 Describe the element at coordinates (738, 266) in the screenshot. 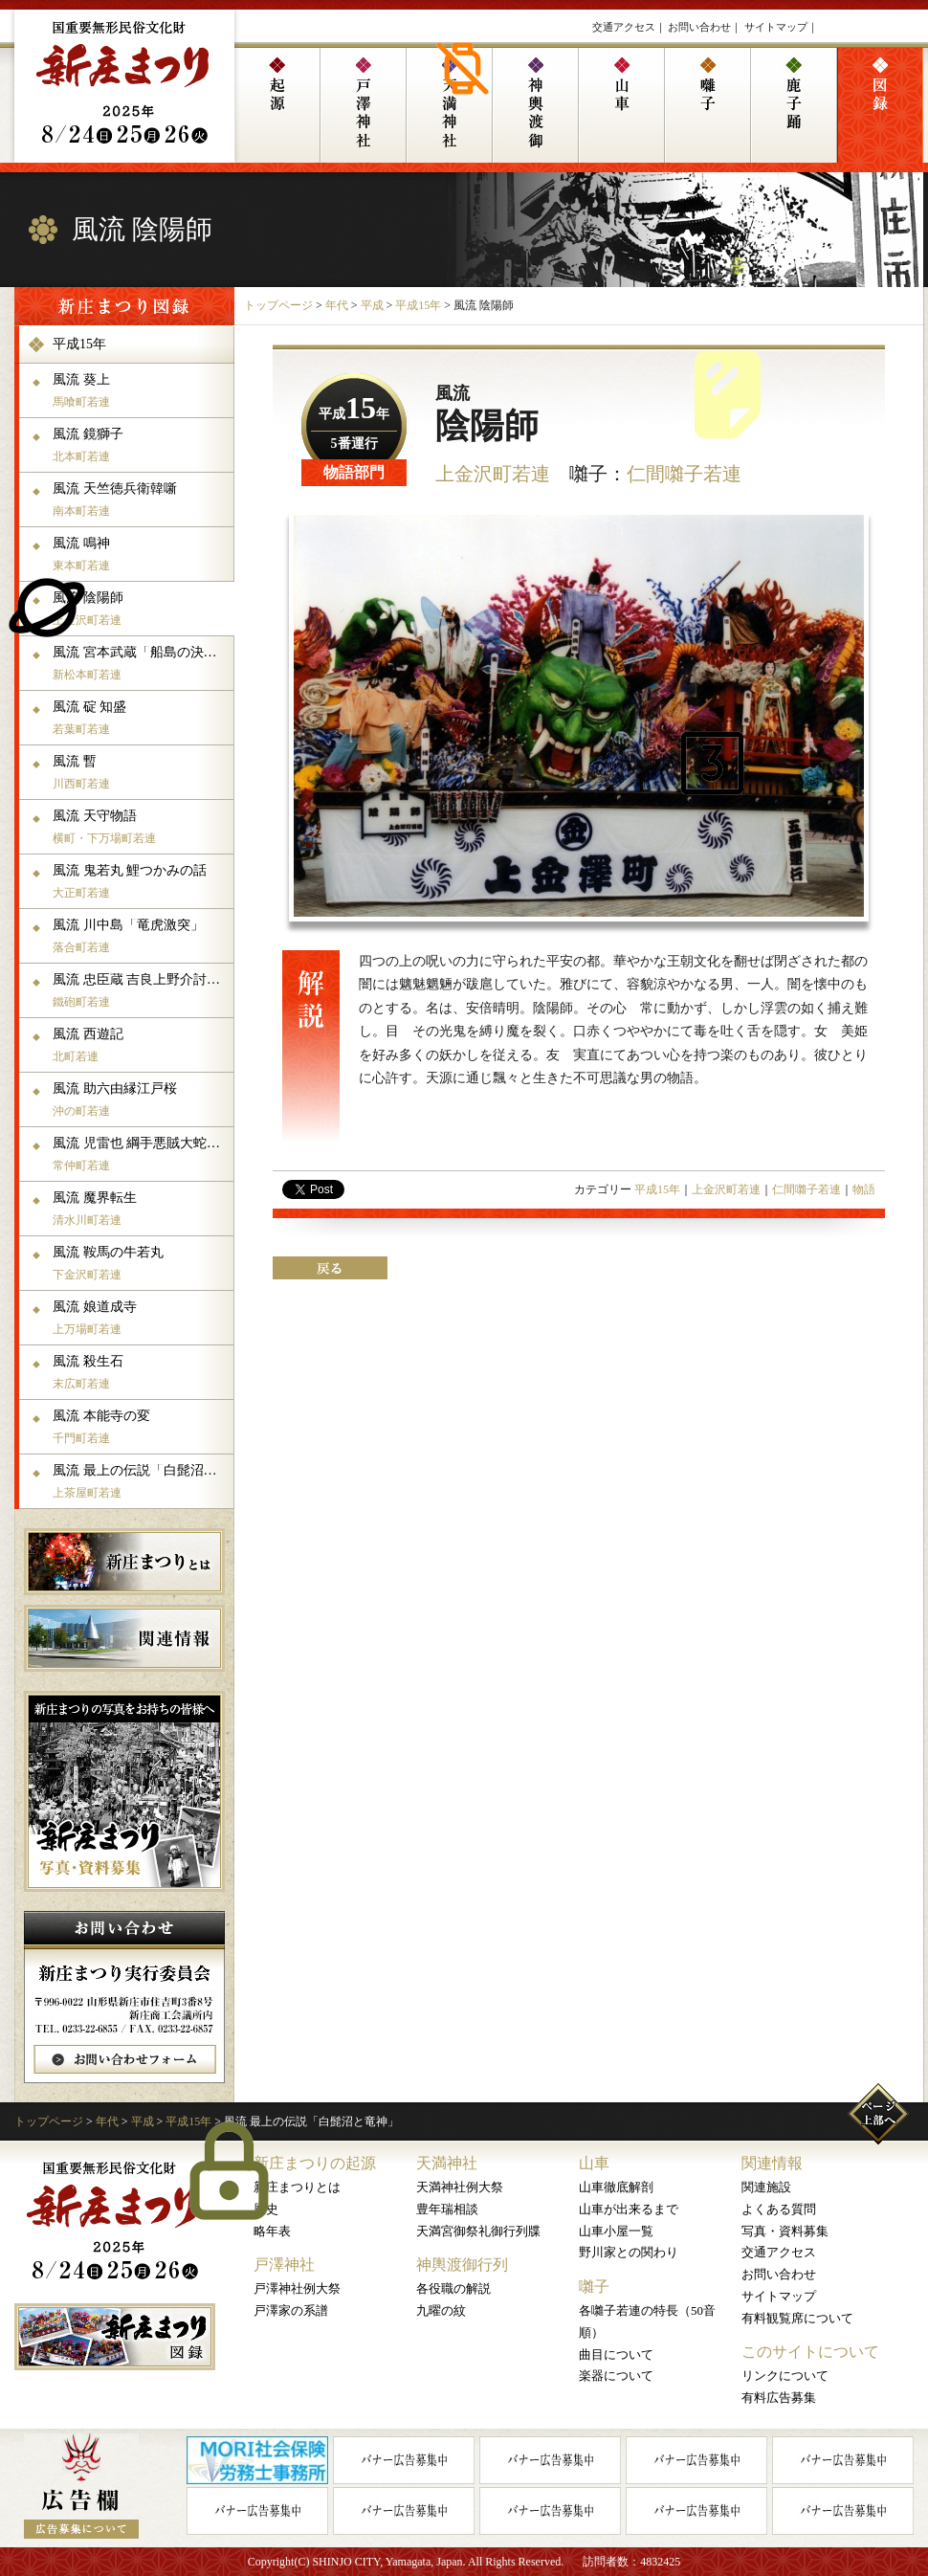

I see `expand content vertically` at that location.